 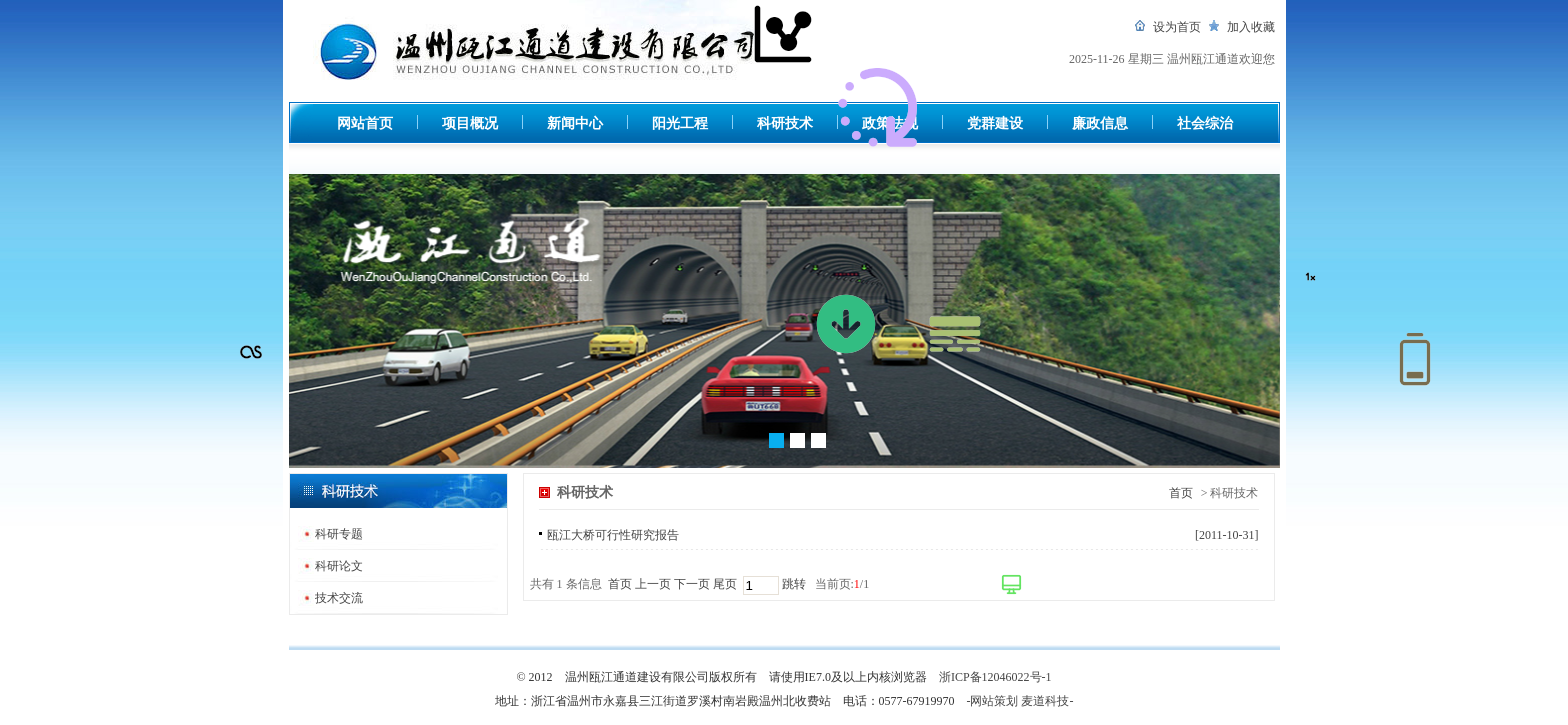 What do you see at coordinates (955, 334) in the screenshot?
I see `adjust gradient or color fill settings` at bounding box center [955, 334].